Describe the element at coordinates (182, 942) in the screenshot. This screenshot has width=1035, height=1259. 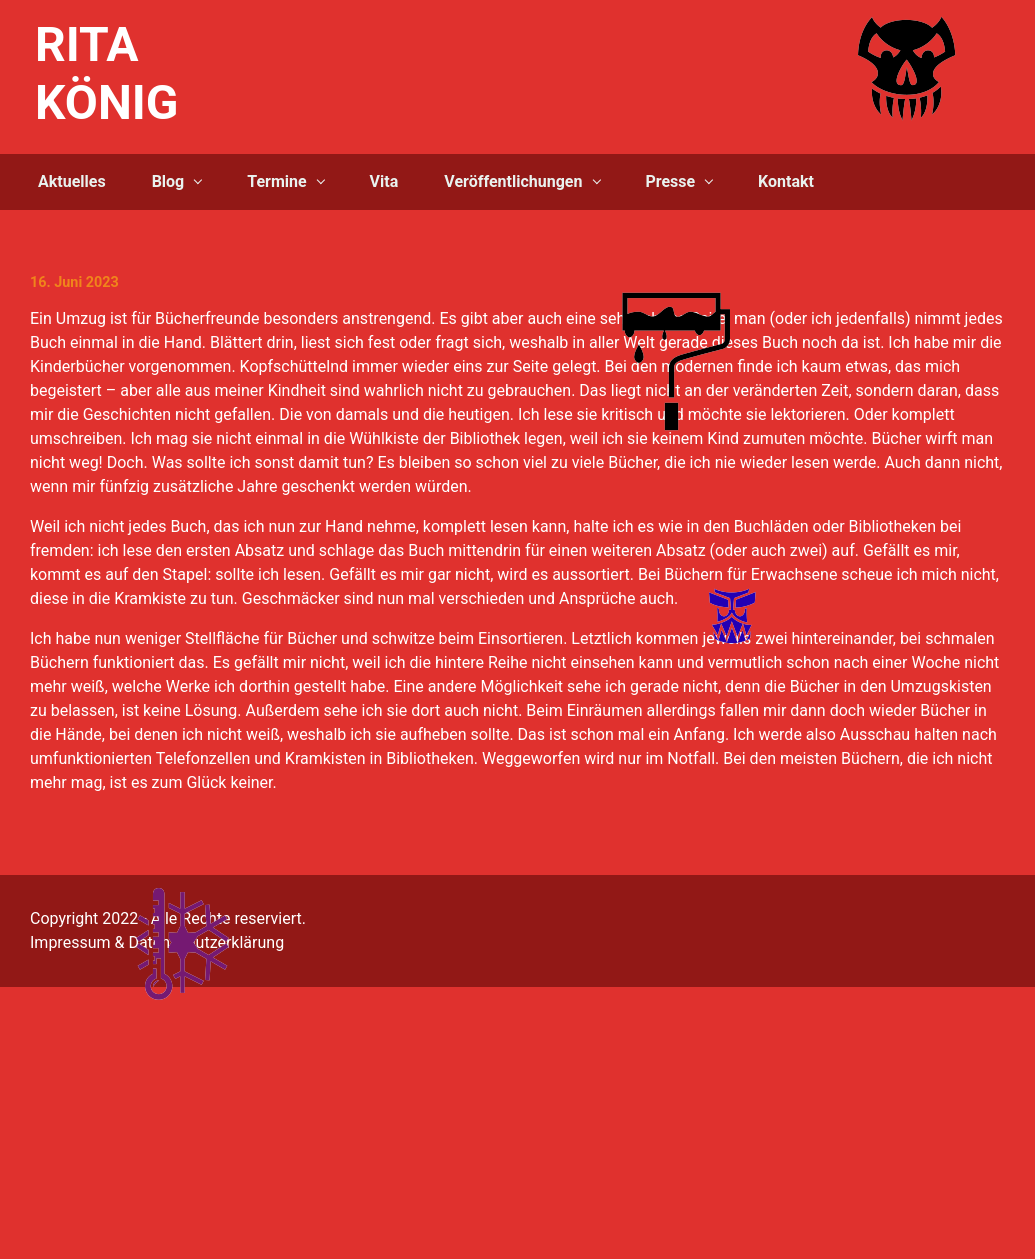
I see `indicates cold temperature or low reading` at that location.